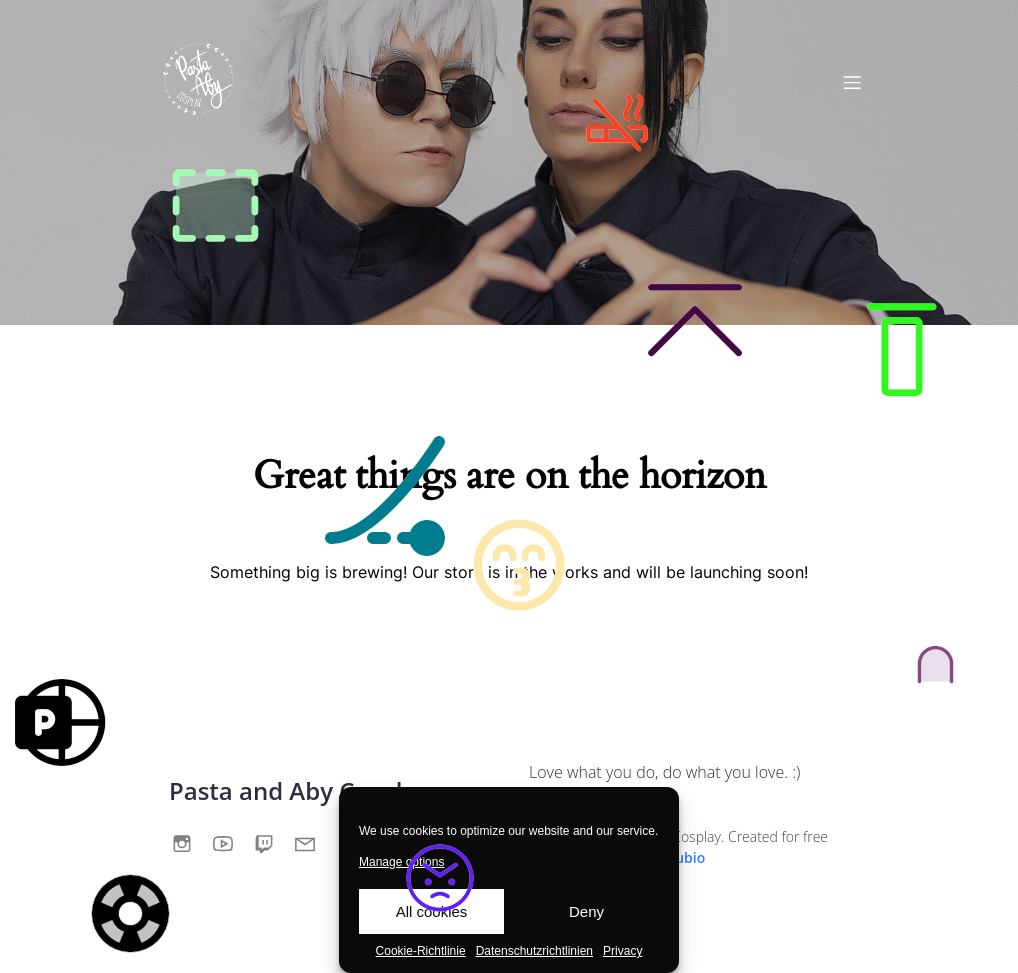 Image resolution: width=1018 pixels, height=973 pixels. Describe the element at coordinates (215, 205) in the screenshot. I see `select or crop a region` at that location.